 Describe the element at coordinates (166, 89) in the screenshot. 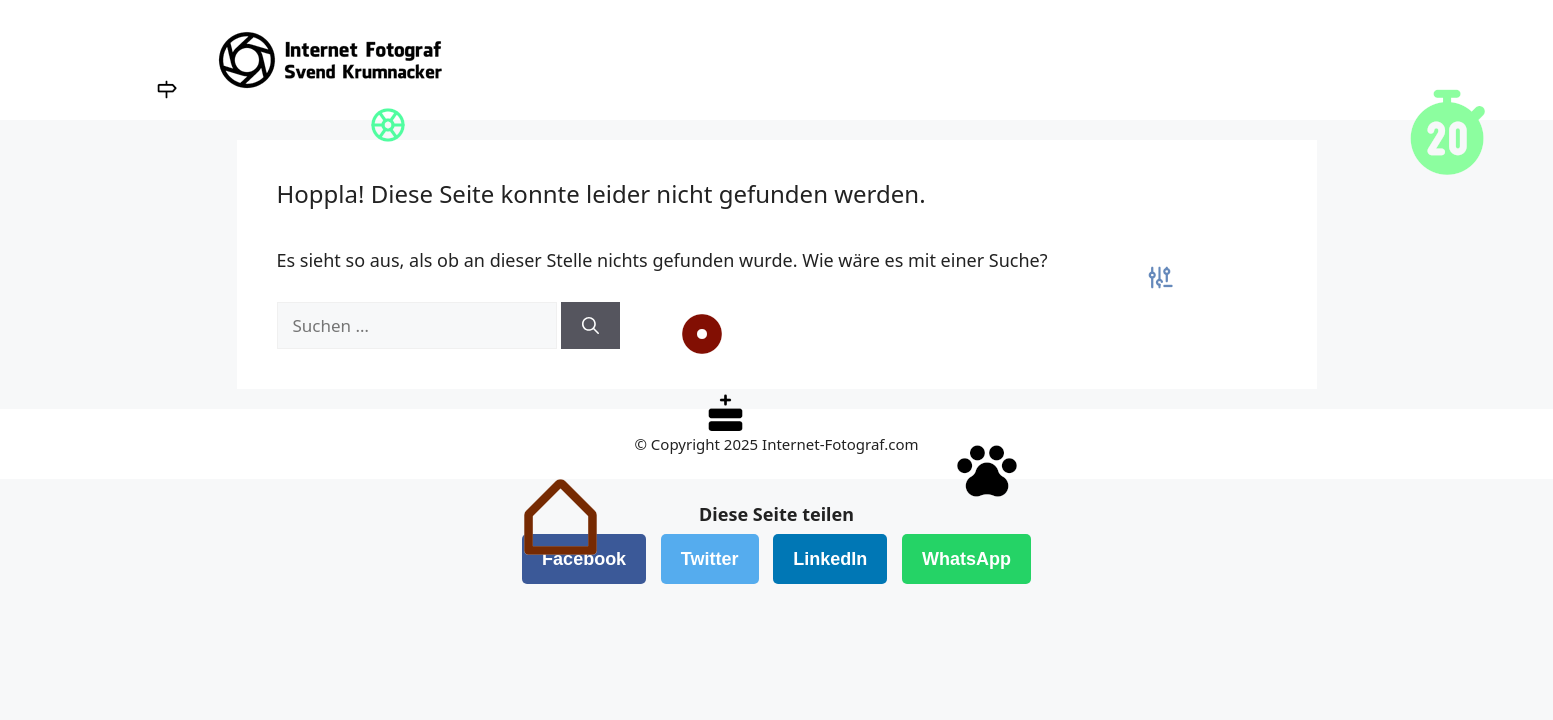

I see `navigate to directions or wayfinding` at that location.